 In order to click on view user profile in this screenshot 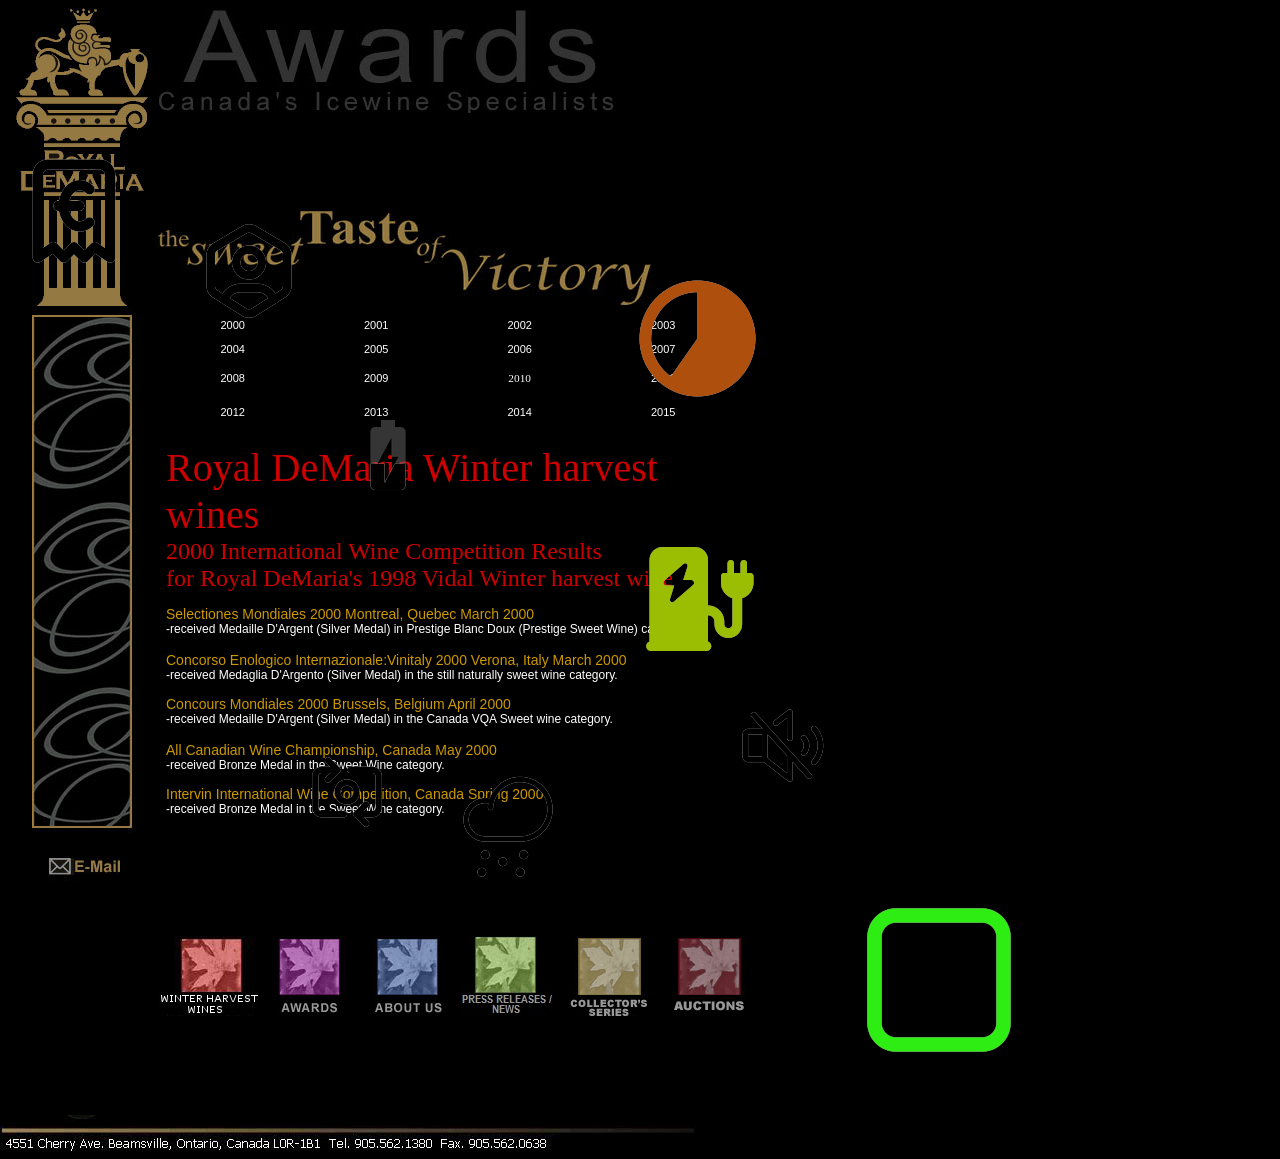, I will do `click(249, 271)`.